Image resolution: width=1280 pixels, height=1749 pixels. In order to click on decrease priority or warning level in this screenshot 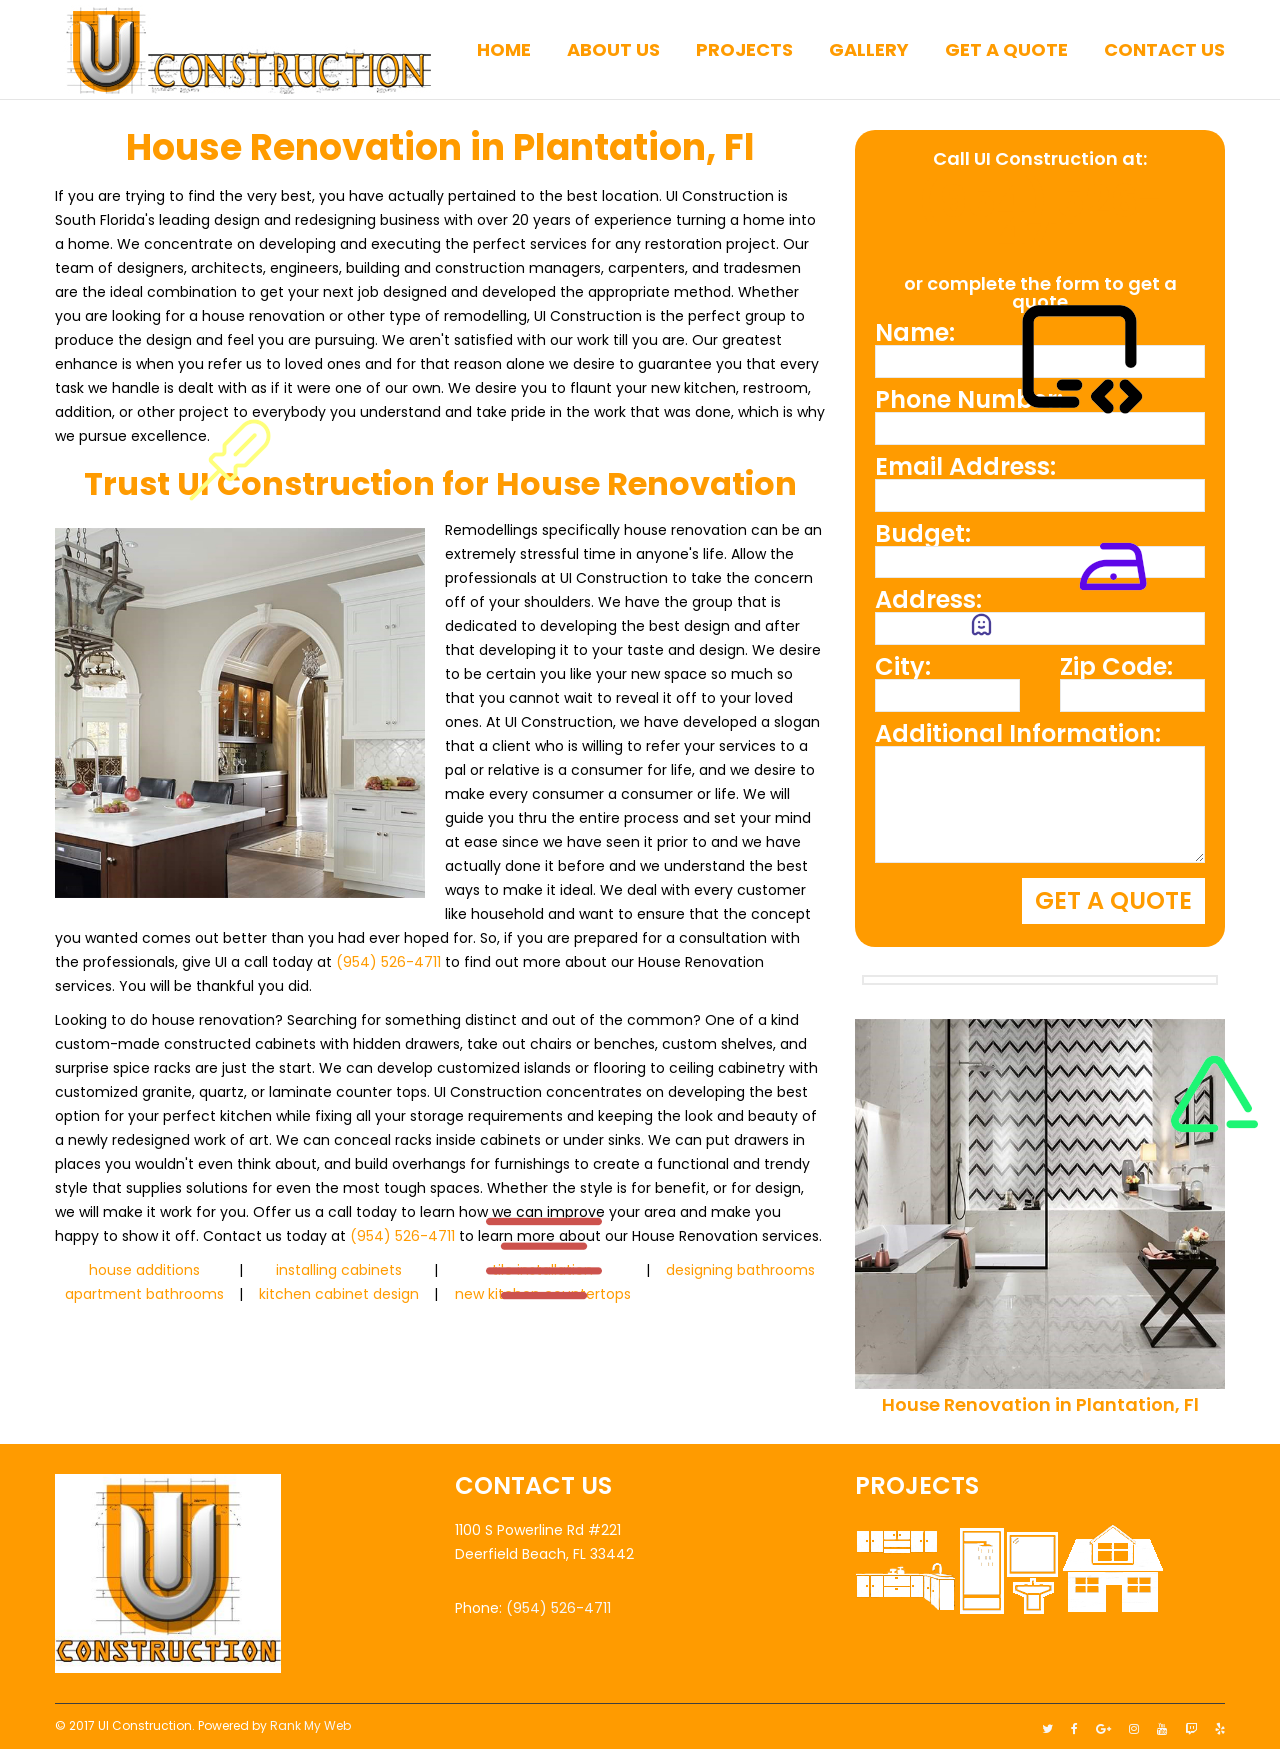, I will do `click(1214, 1096)`.